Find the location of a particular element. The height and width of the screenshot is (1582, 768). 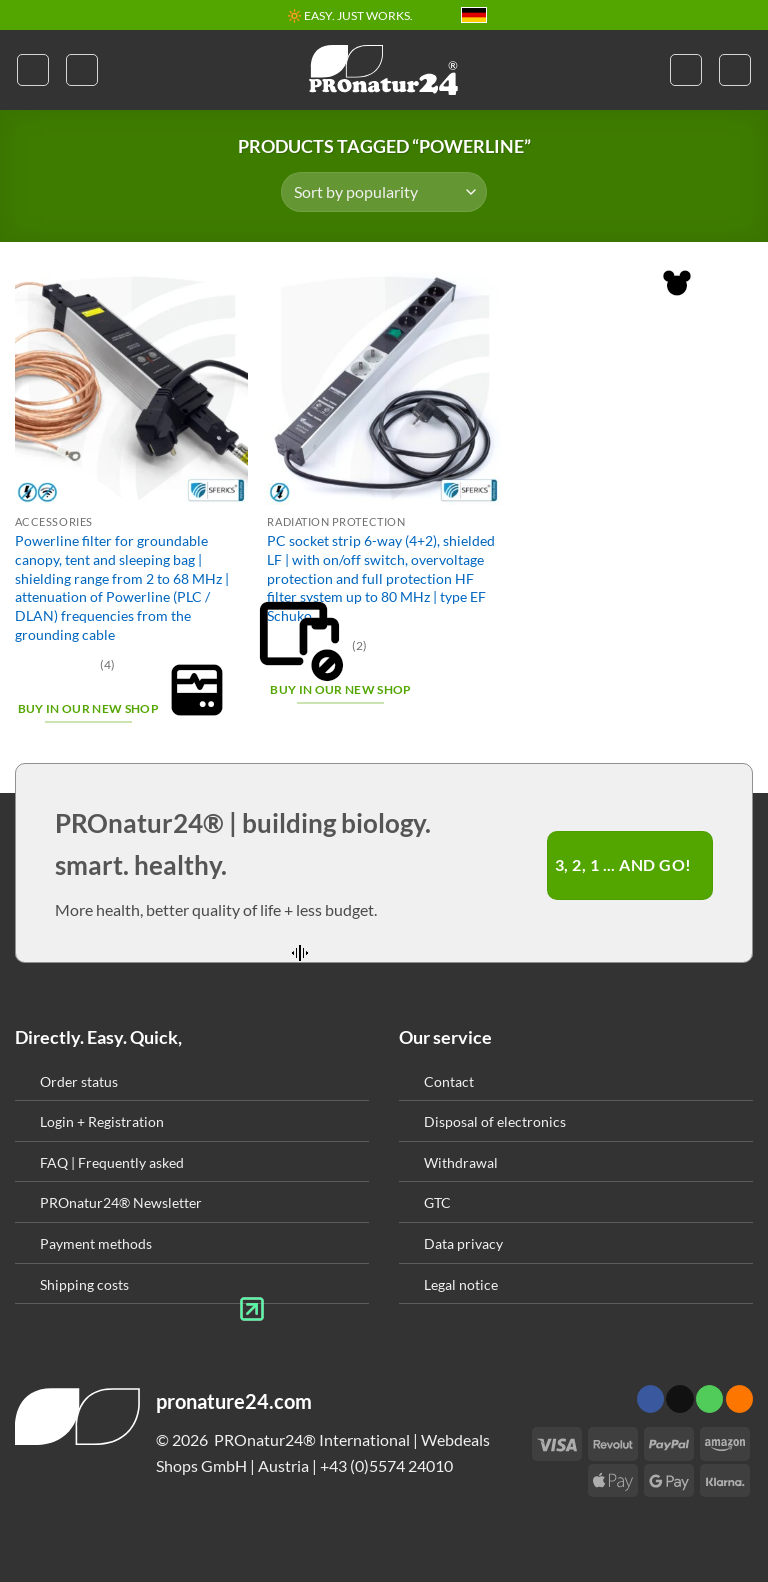

access disney content or services is located at coordinates (677, 283).